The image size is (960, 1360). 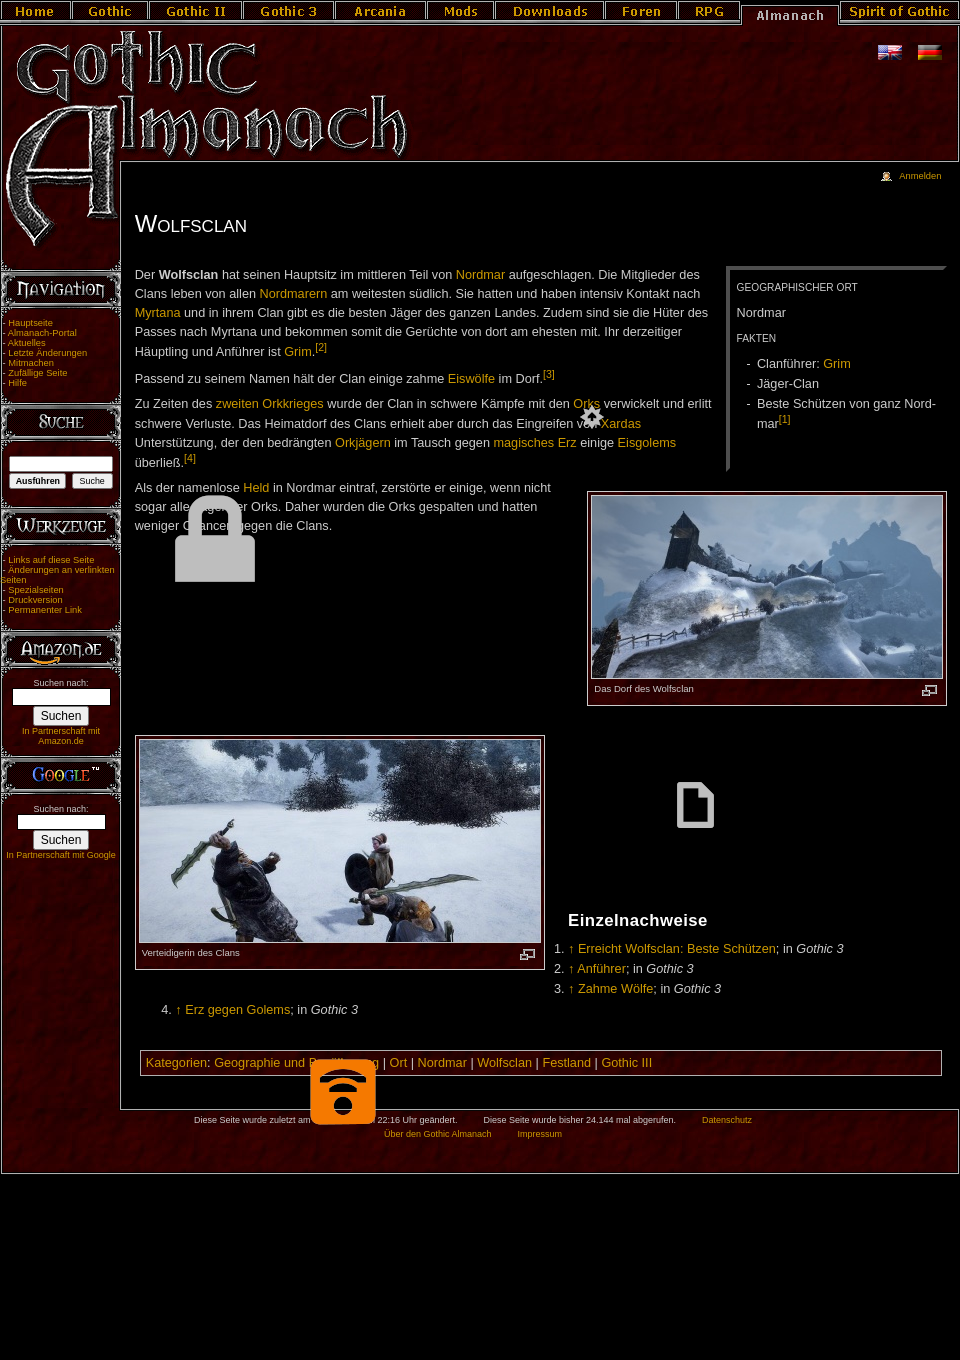 What do you see at coordinates (592, 417) in the screenshot?
I see `indicates a software update is available` at bounding box center [592, 417].